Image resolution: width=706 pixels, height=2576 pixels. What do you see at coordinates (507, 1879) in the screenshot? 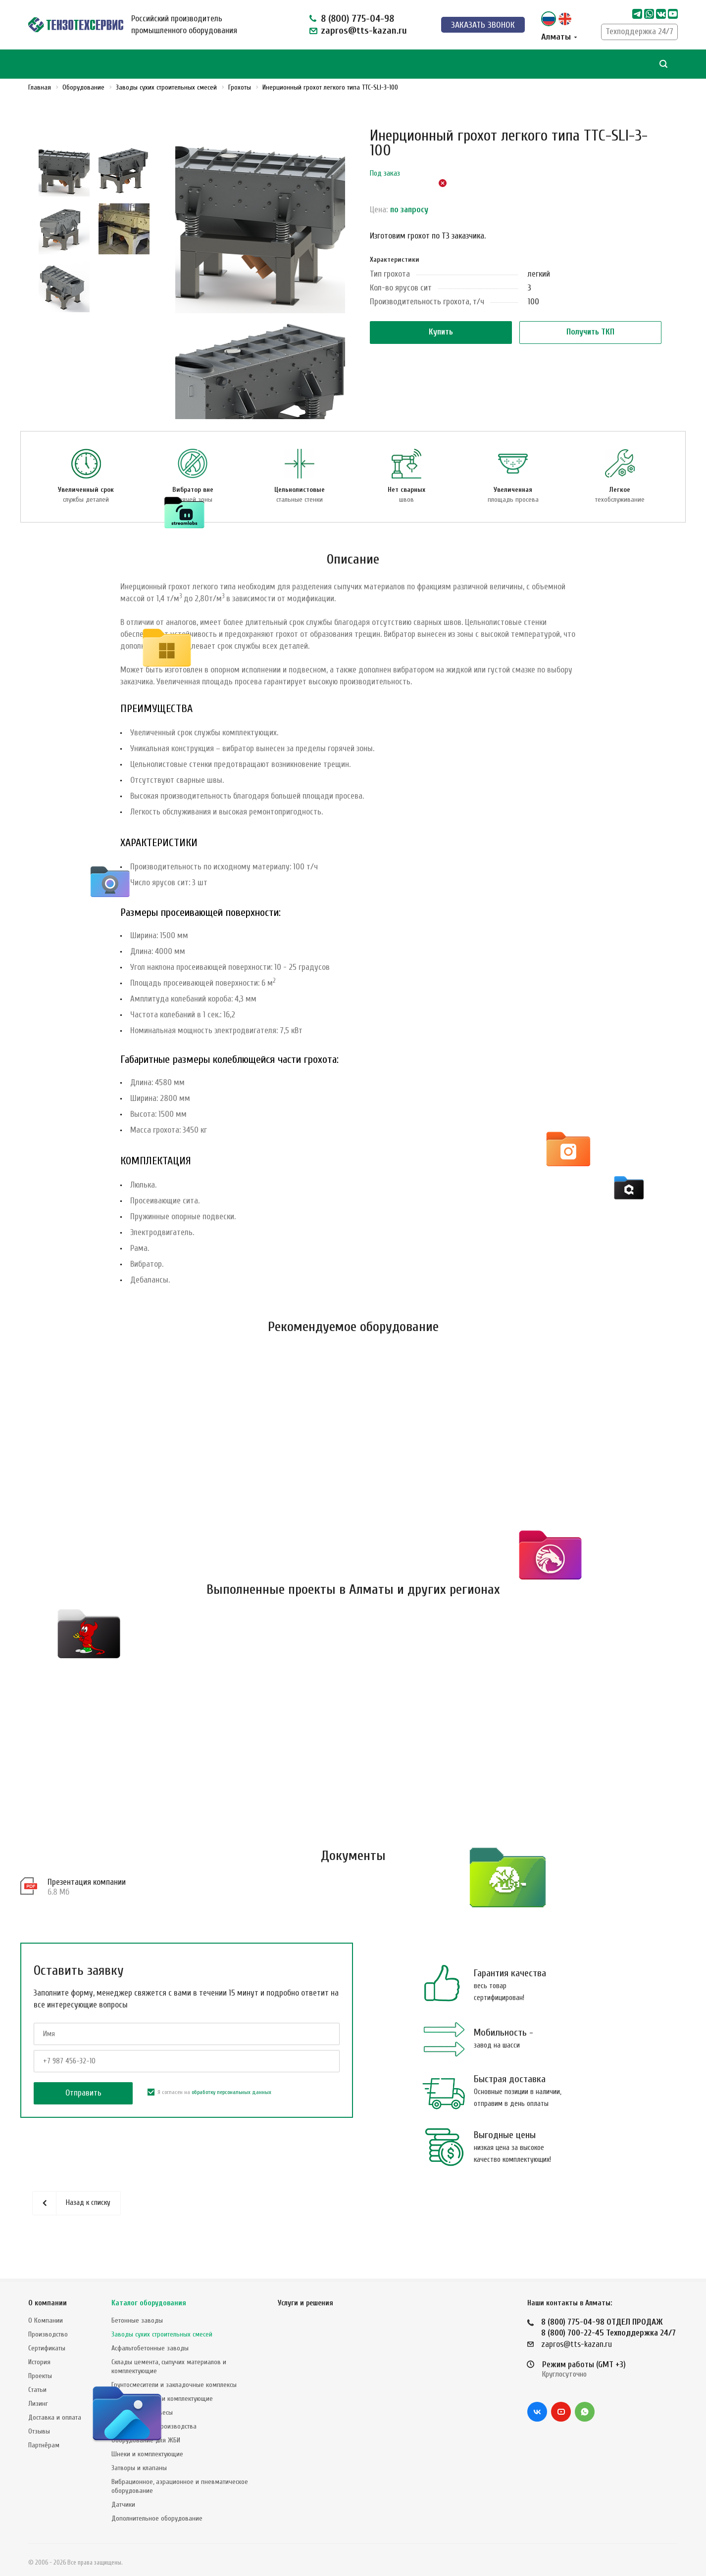
I see `open GameJolt game files folder` at bounding box center [507, 1879].